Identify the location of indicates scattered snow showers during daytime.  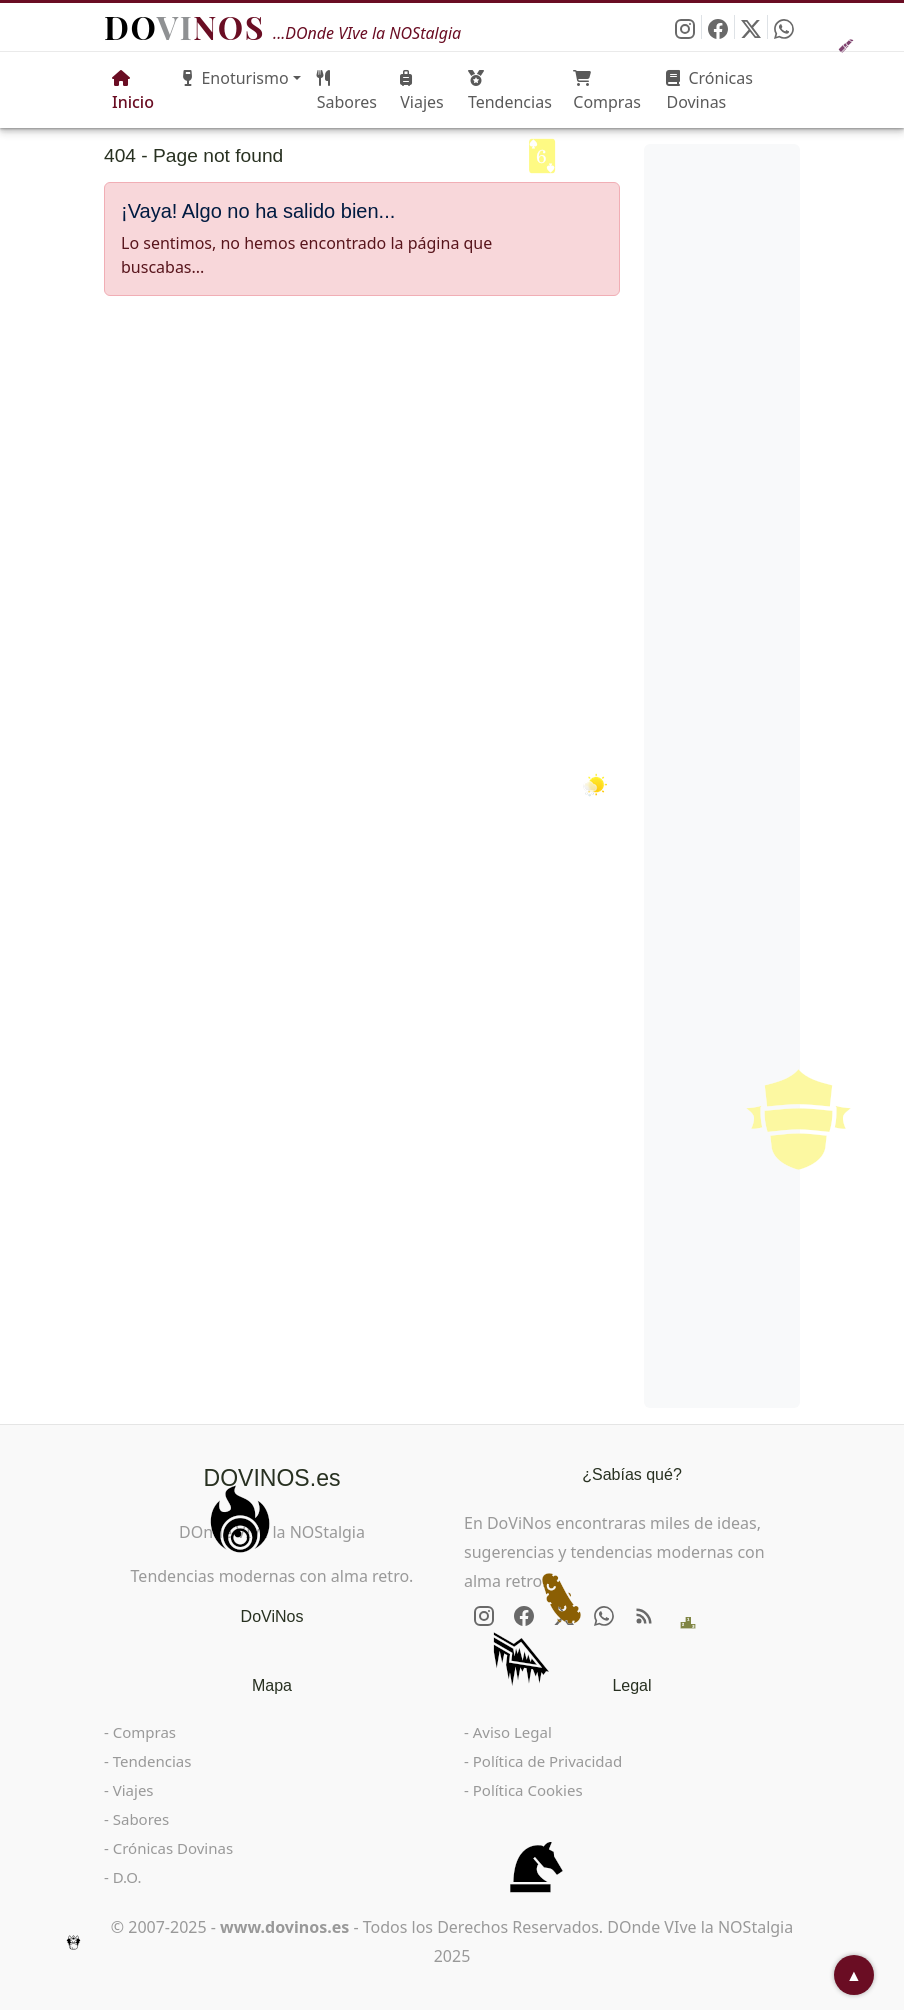
(595, 785).